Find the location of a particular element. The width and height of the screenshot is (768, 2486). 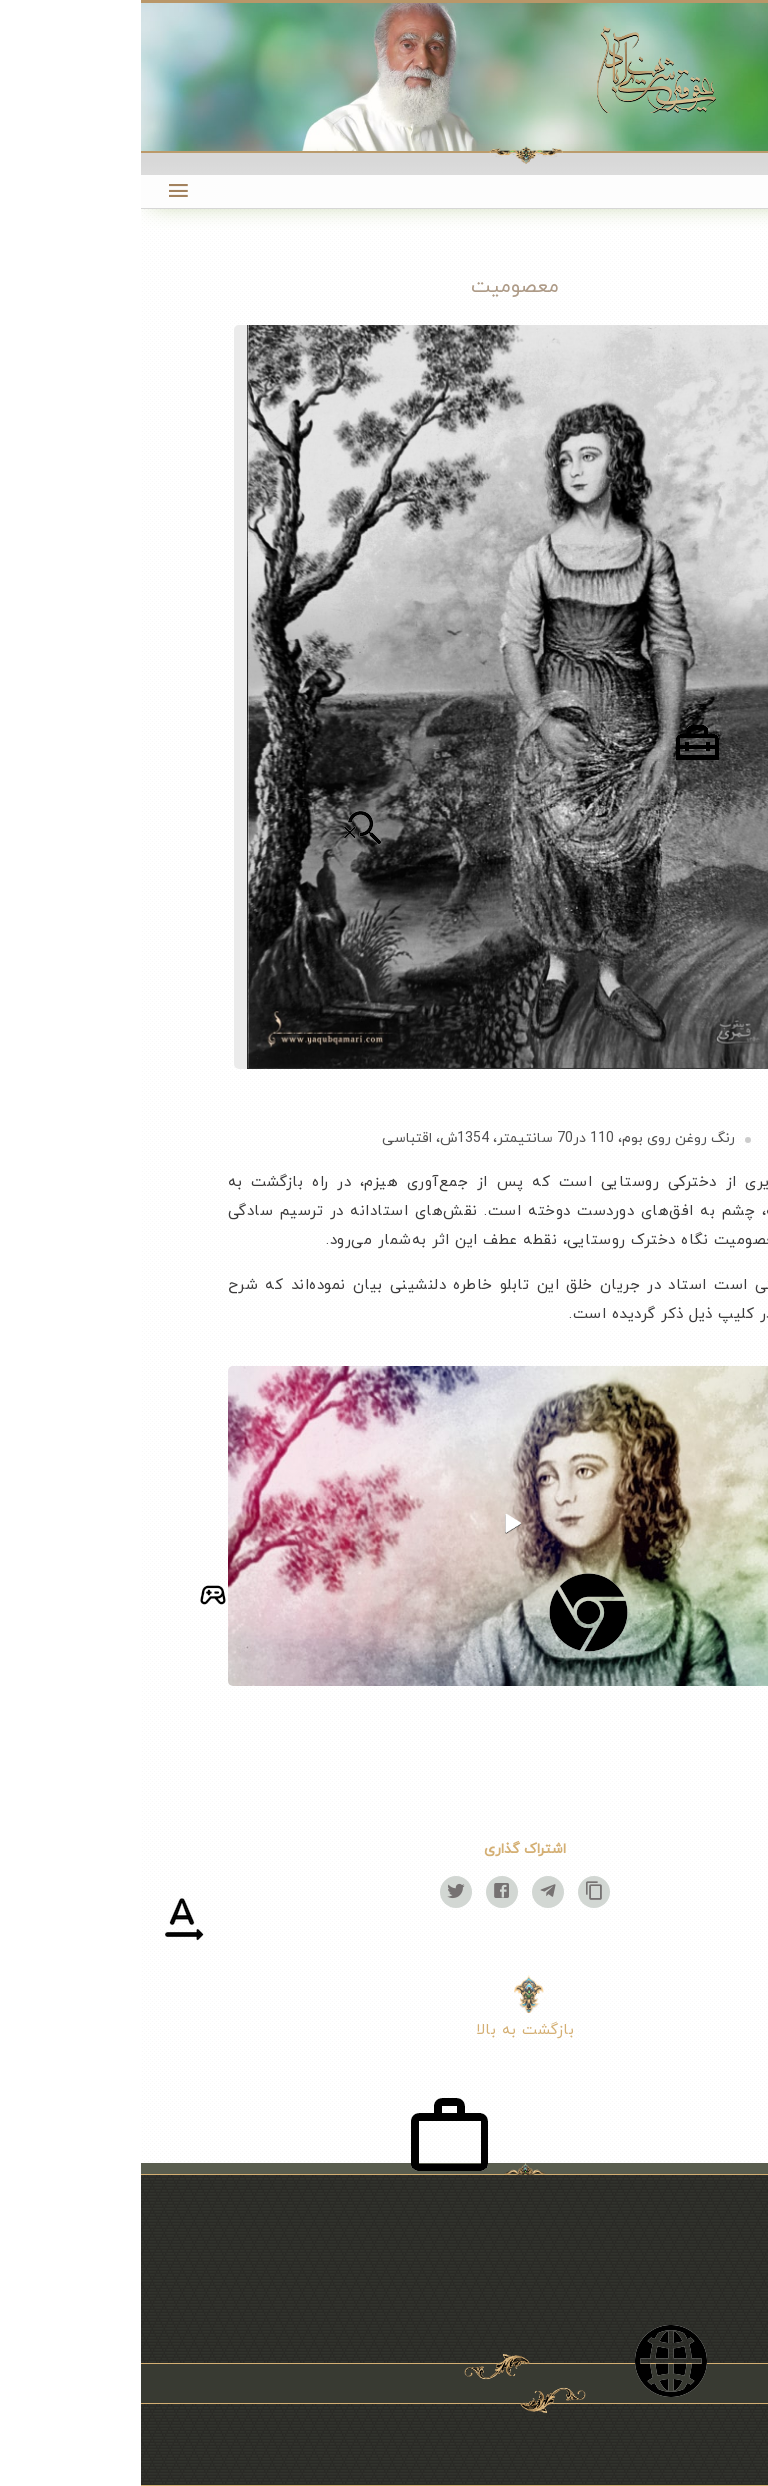

open link in Google Chrome browser is located at coordinates (588, 1612).